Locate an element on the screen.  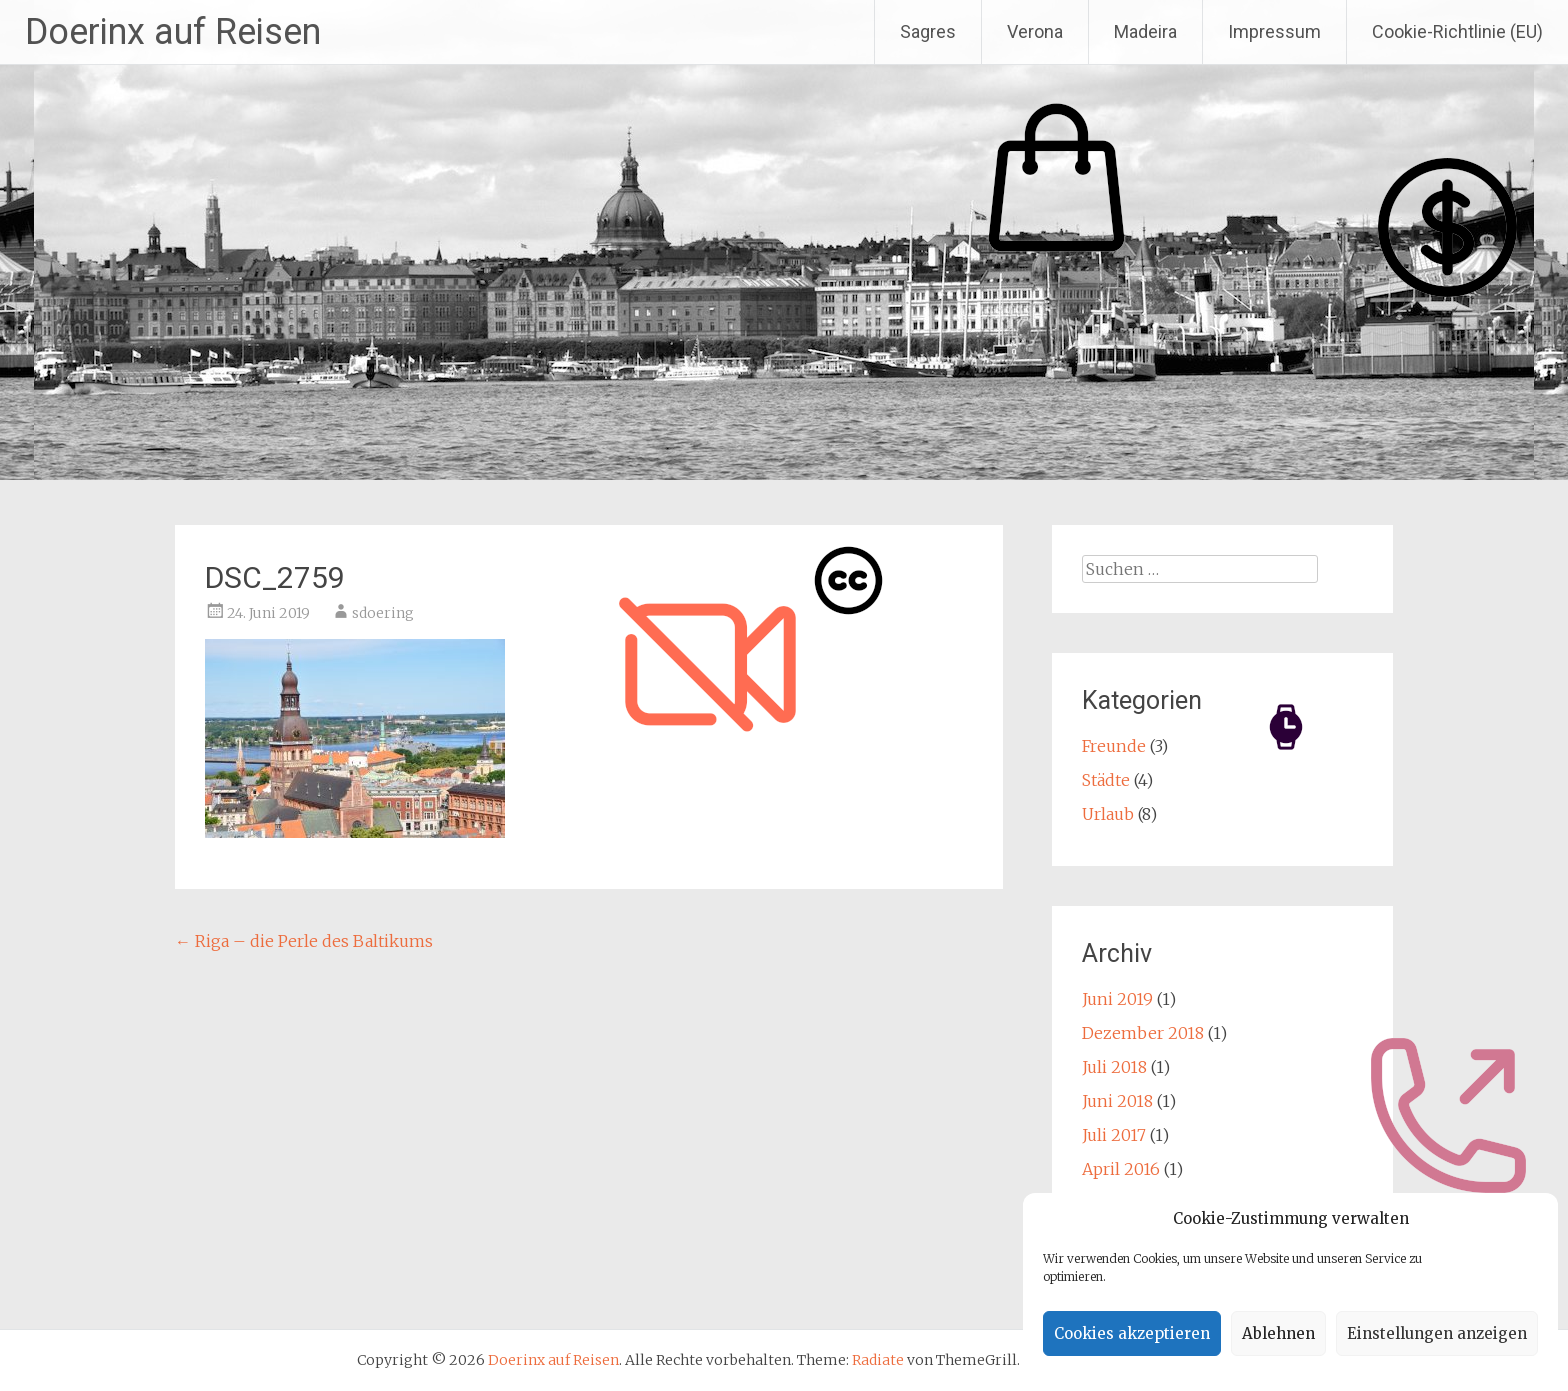
view your shopping bag is located at coordinates (1056, 177).